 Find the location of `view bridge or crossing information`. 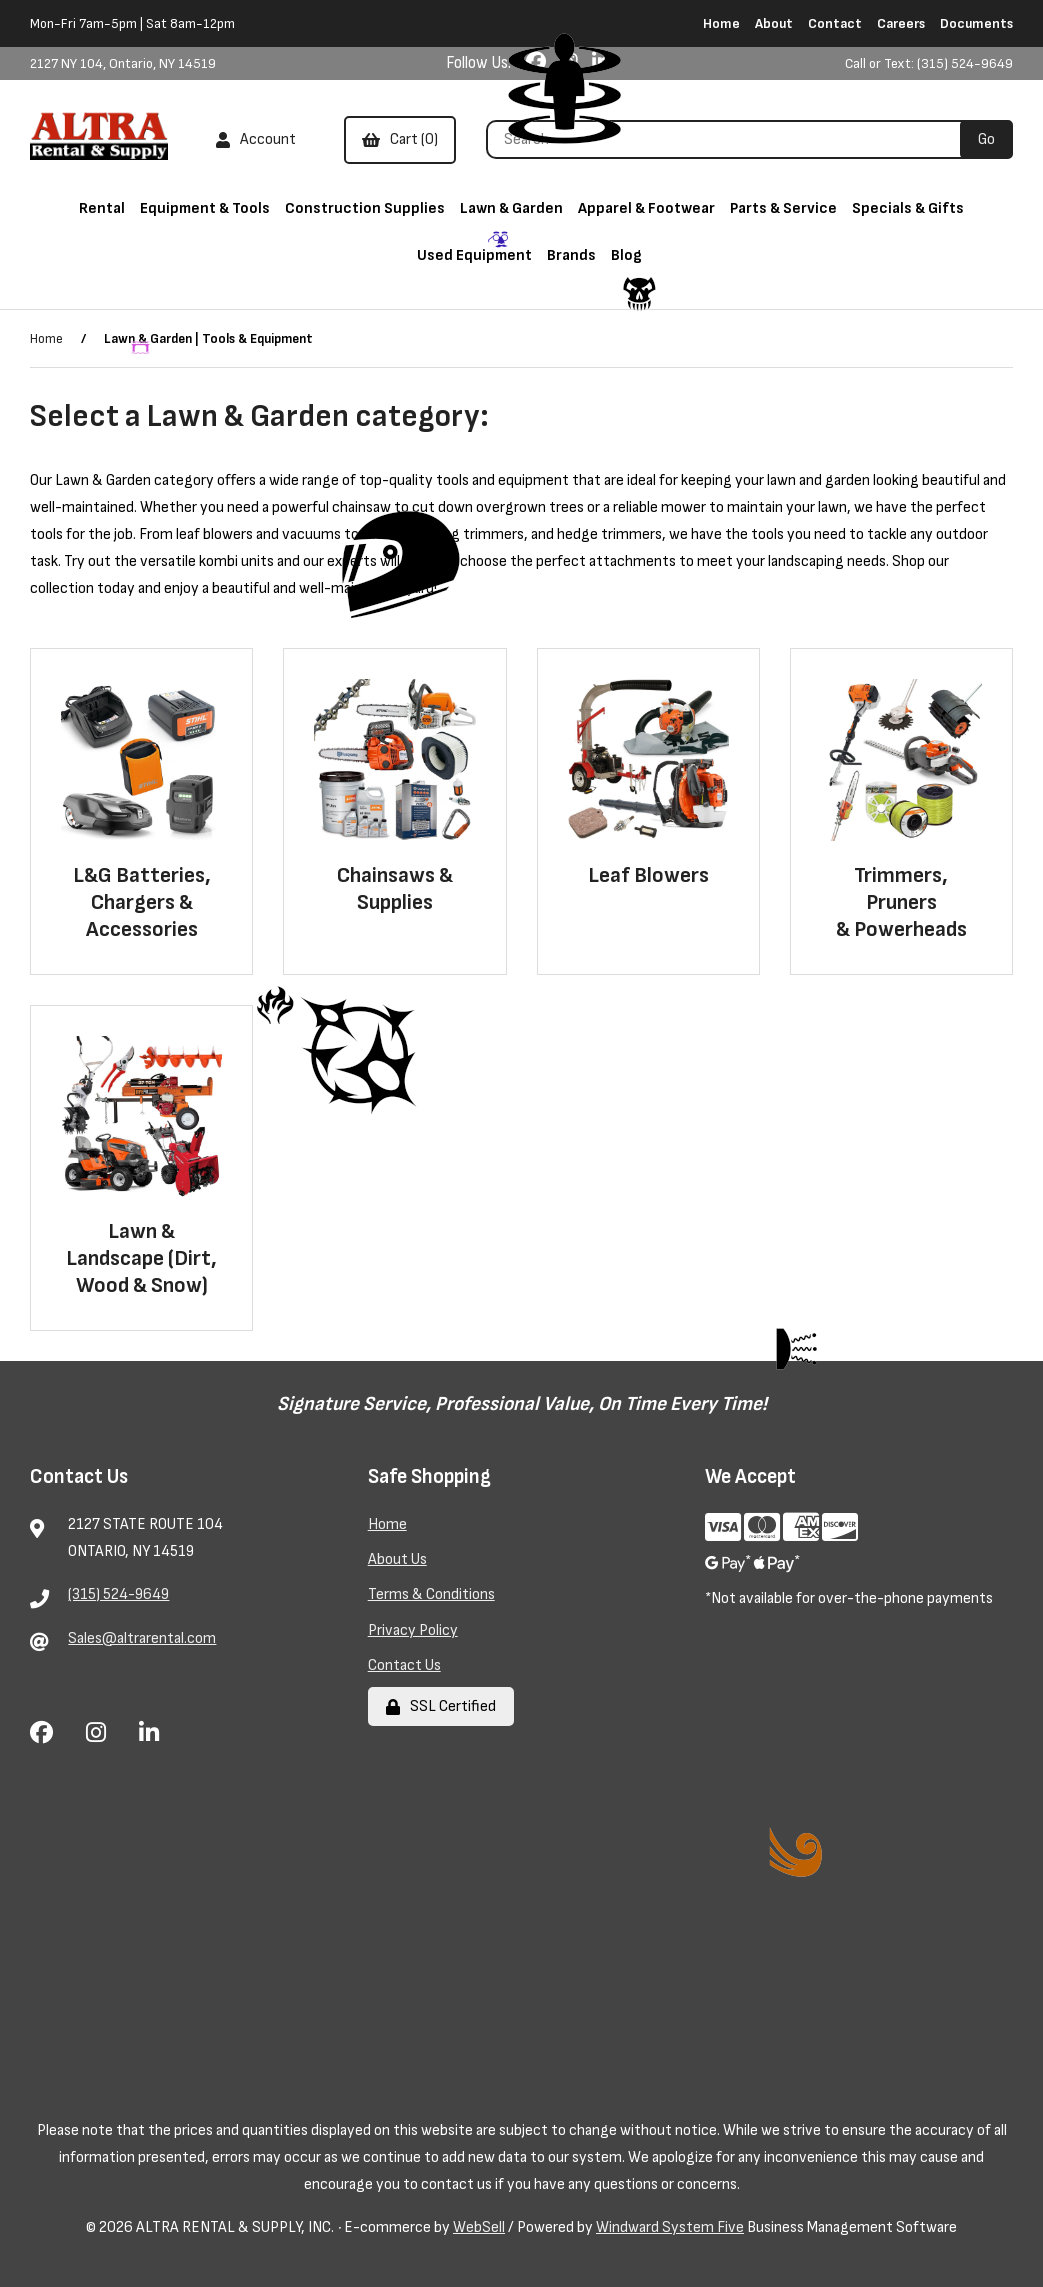

view bridge or crossing information is located at coordinates (140, 345).